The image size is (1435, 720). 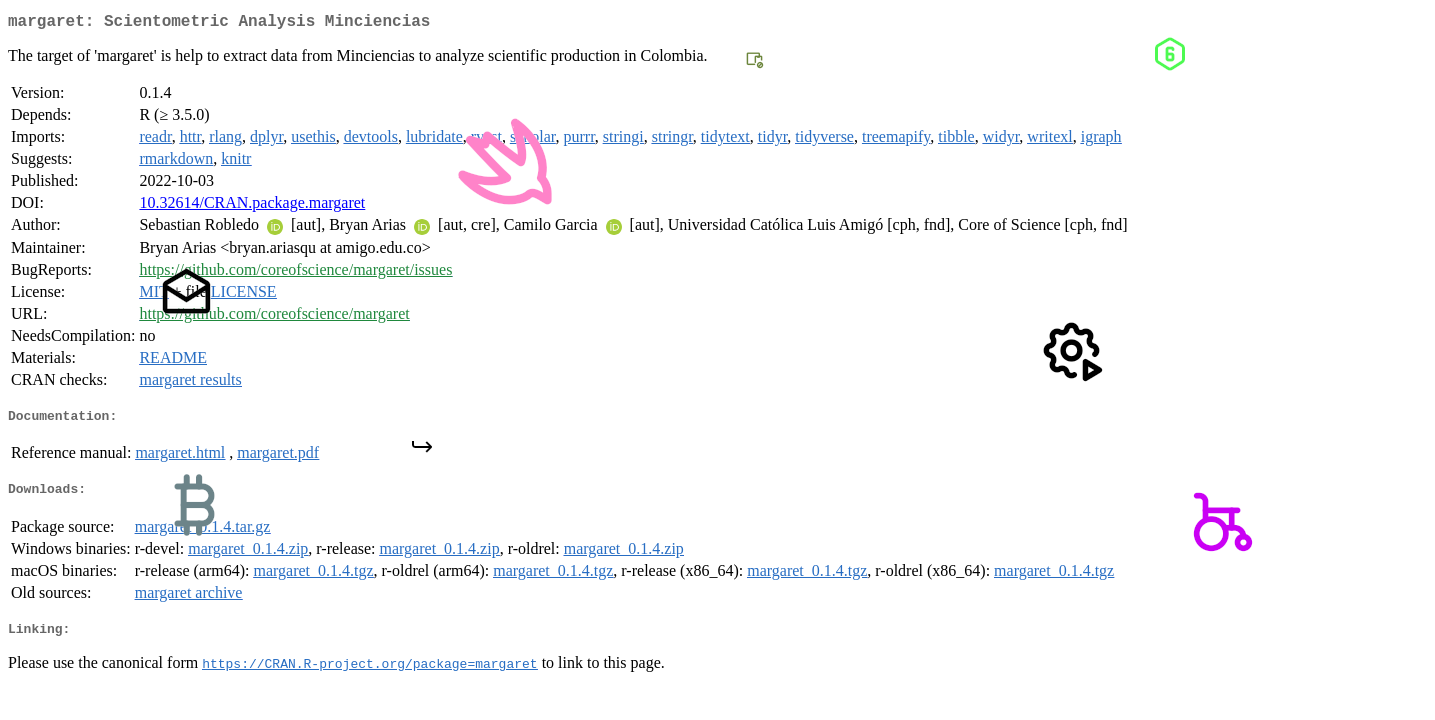 What do you see at coordinates (504, 161) in the screenshot?
I see `swift programming language logo` at bounding box center [504, 161].